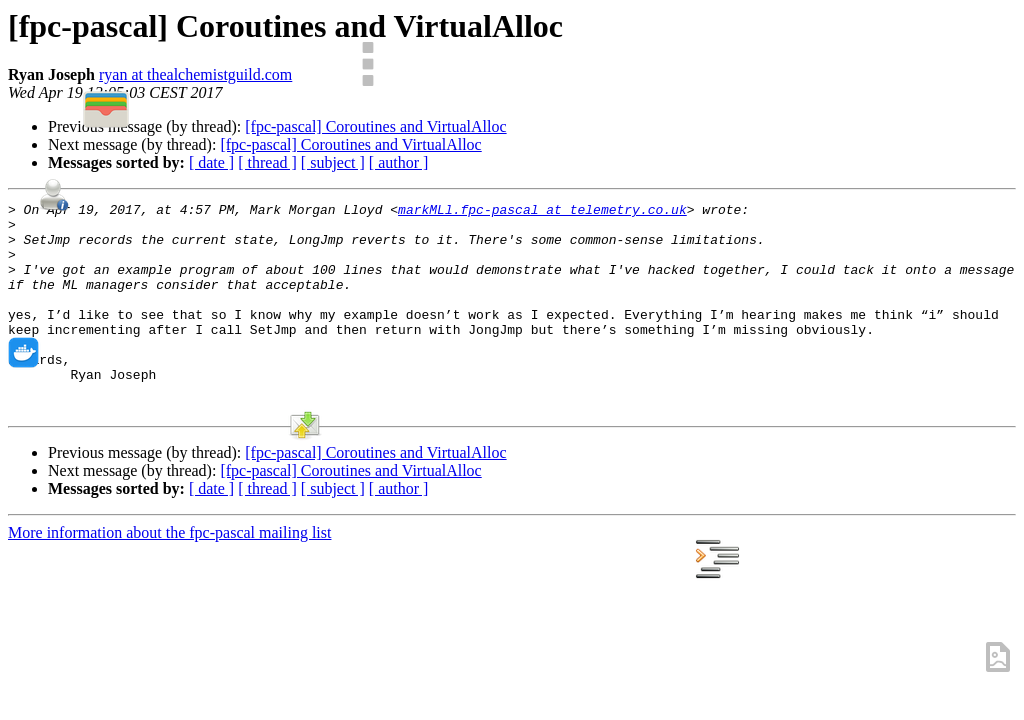  I want to click on indicates a drawing or illustration file, so click(998, 656).